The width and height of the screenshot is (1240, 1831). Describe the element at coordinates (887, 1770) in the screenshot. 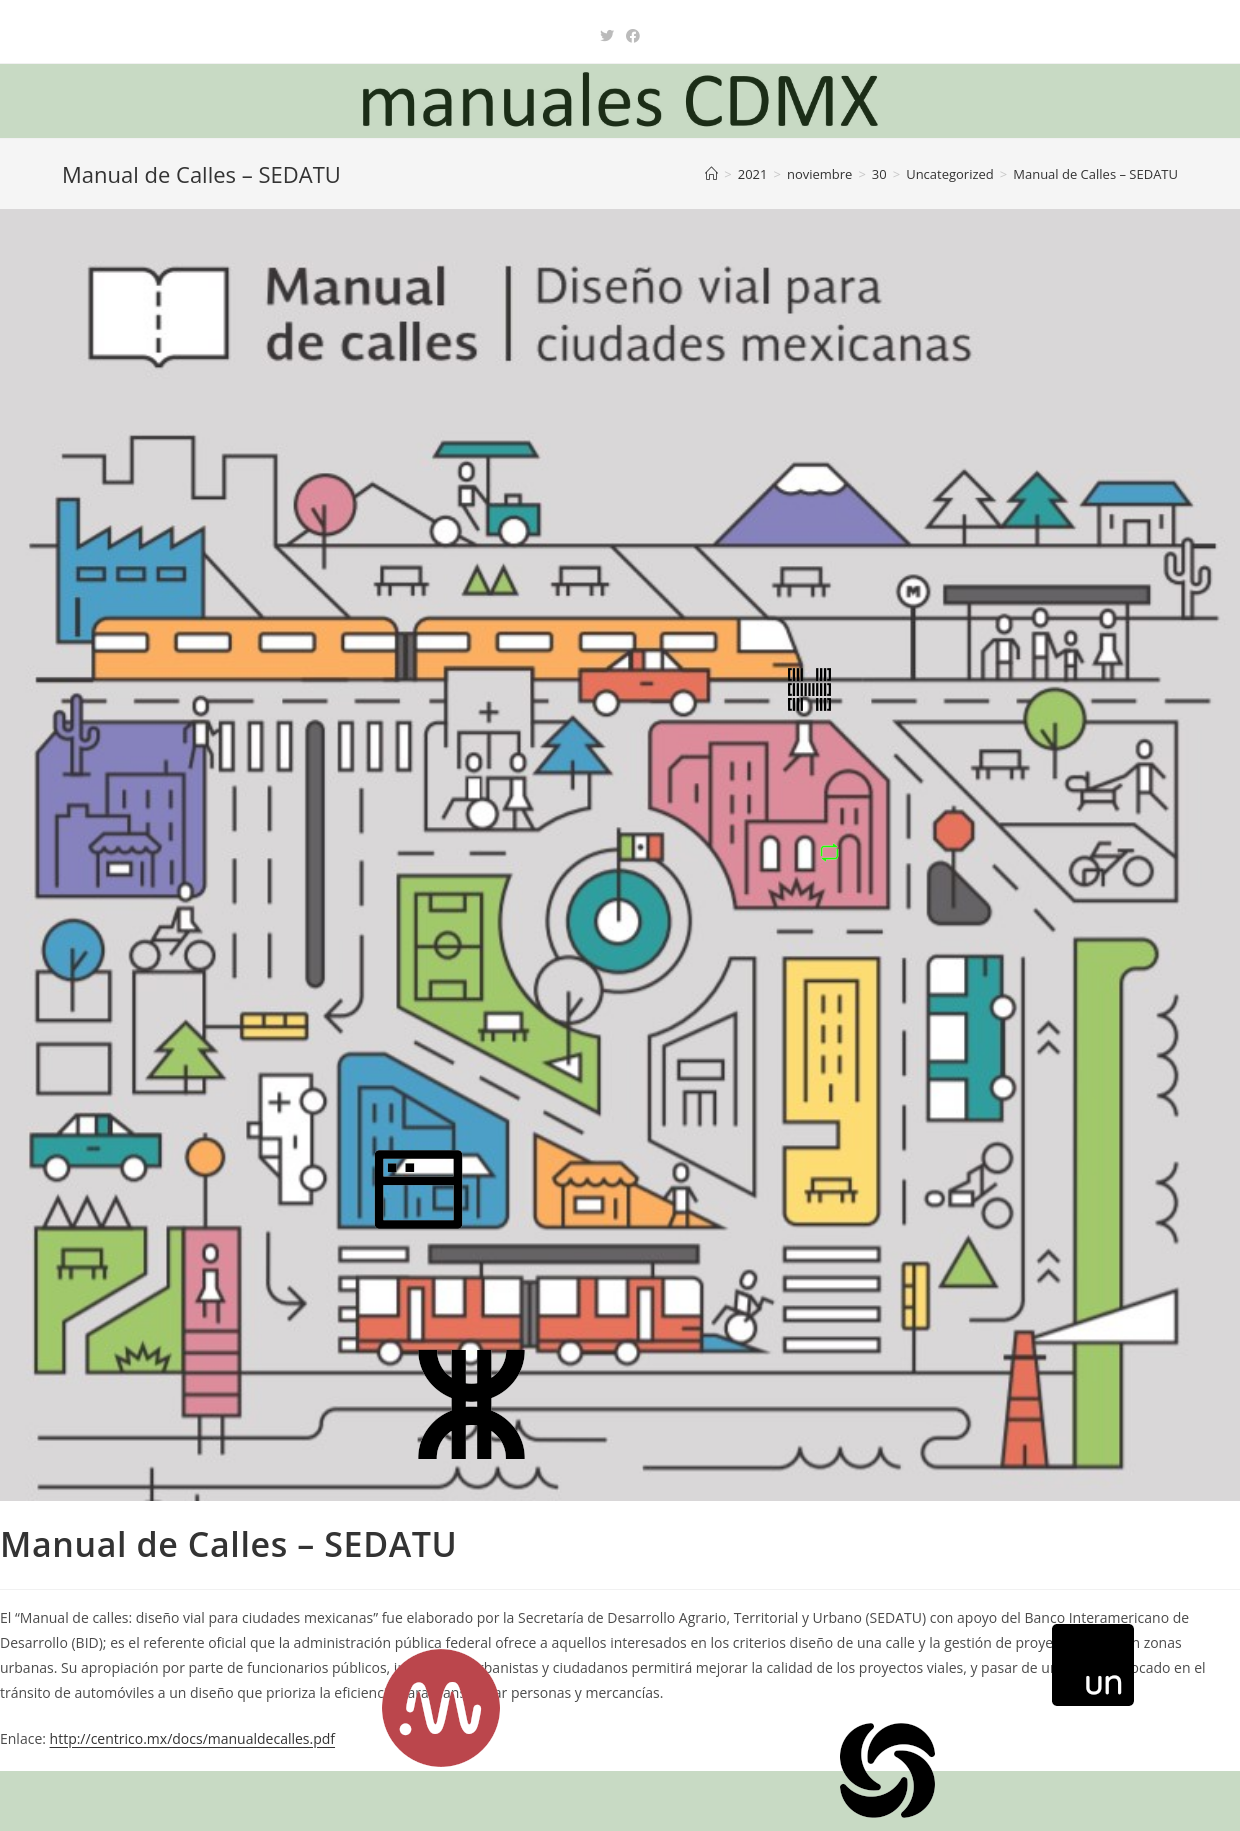

I see `open the sololearn app` at that location.